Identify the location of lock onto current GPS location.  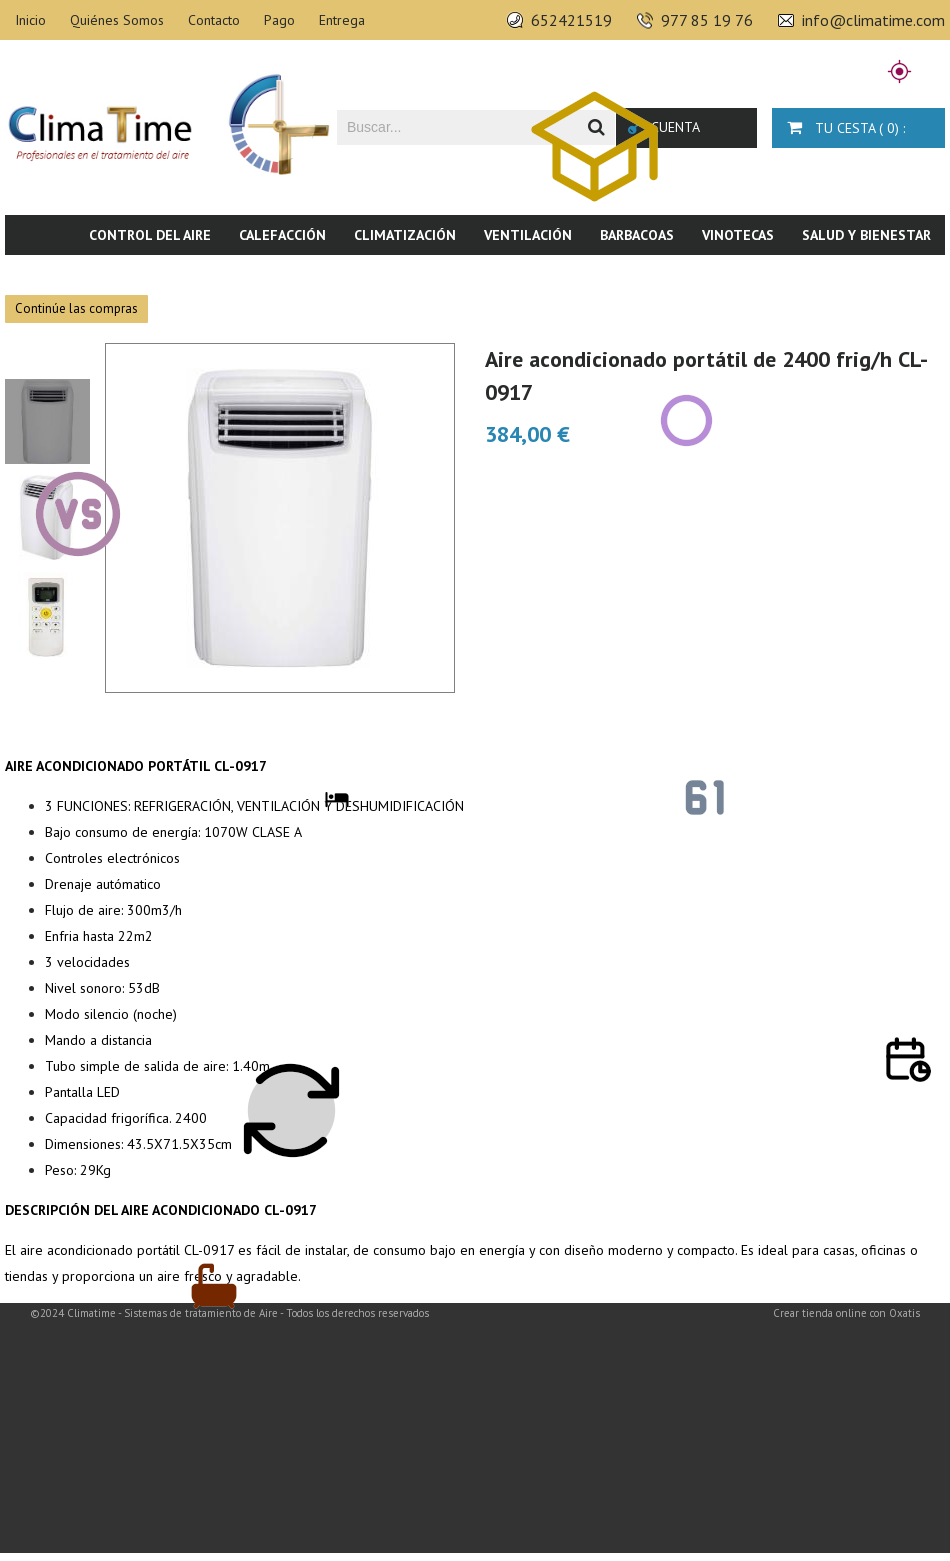
(899, 71).